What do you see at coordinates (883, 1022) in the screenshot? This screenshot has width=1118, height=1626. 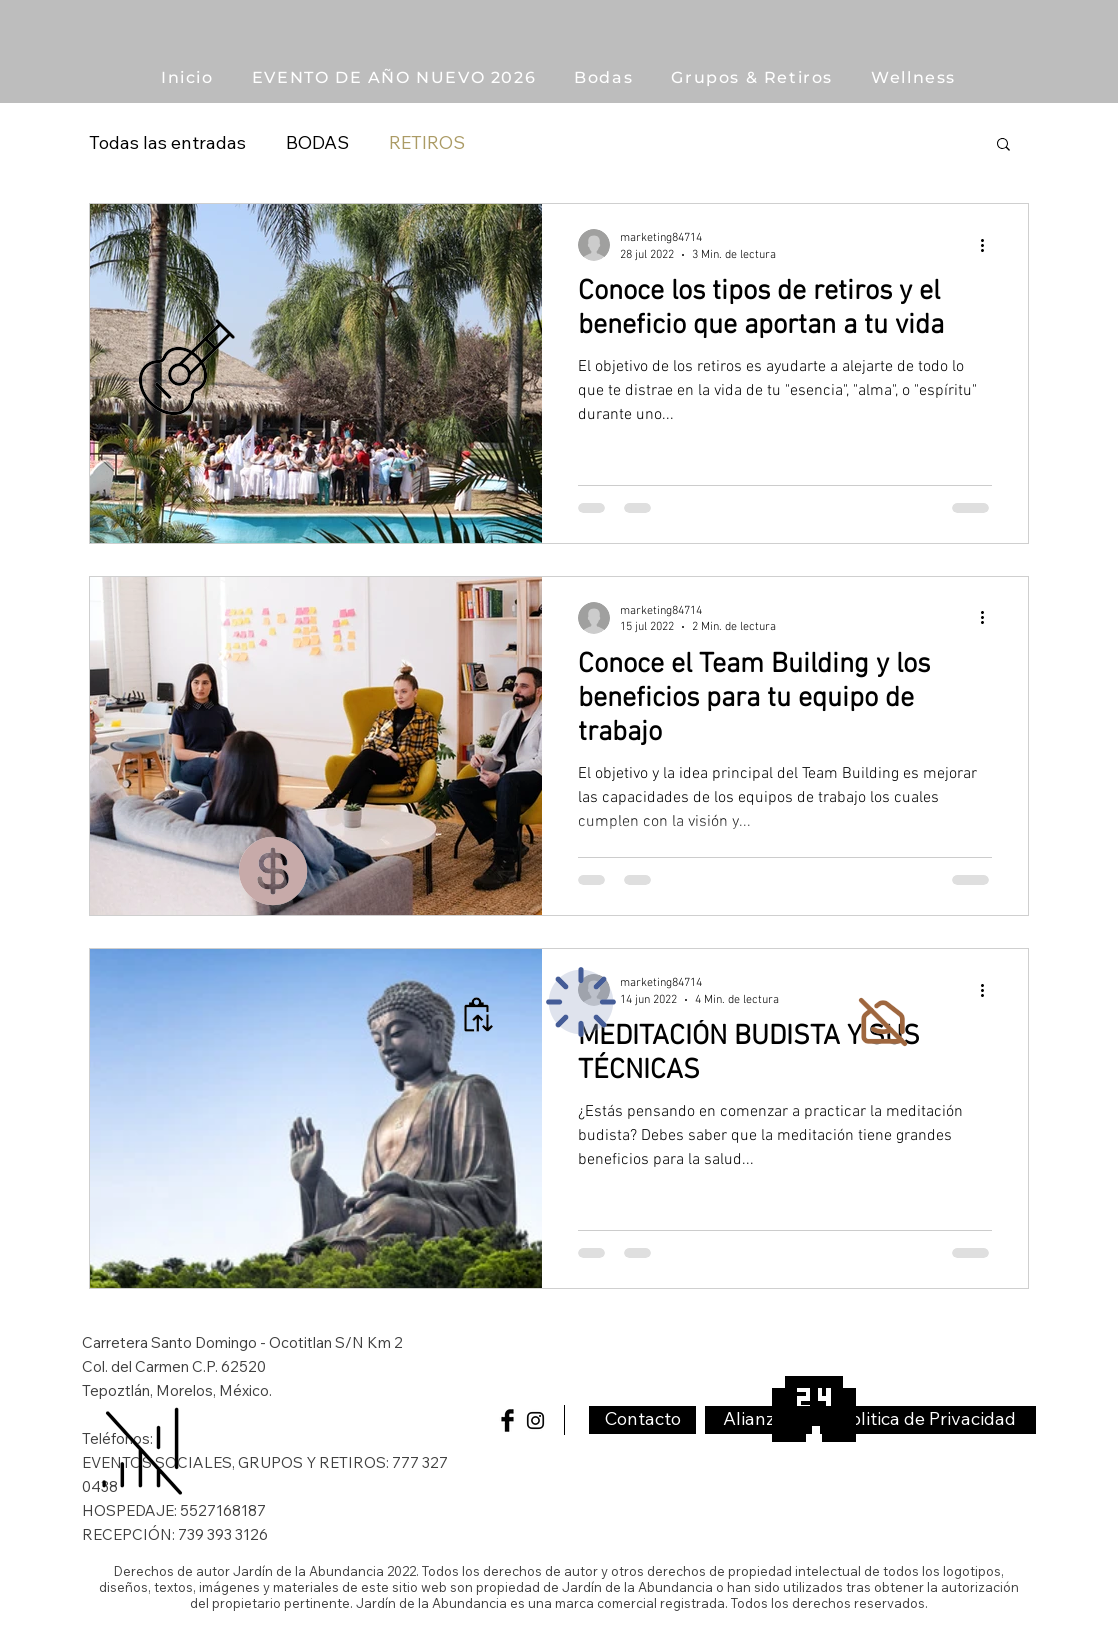 I see `smart home controls are disabled` at bounding box center [883, 1022].